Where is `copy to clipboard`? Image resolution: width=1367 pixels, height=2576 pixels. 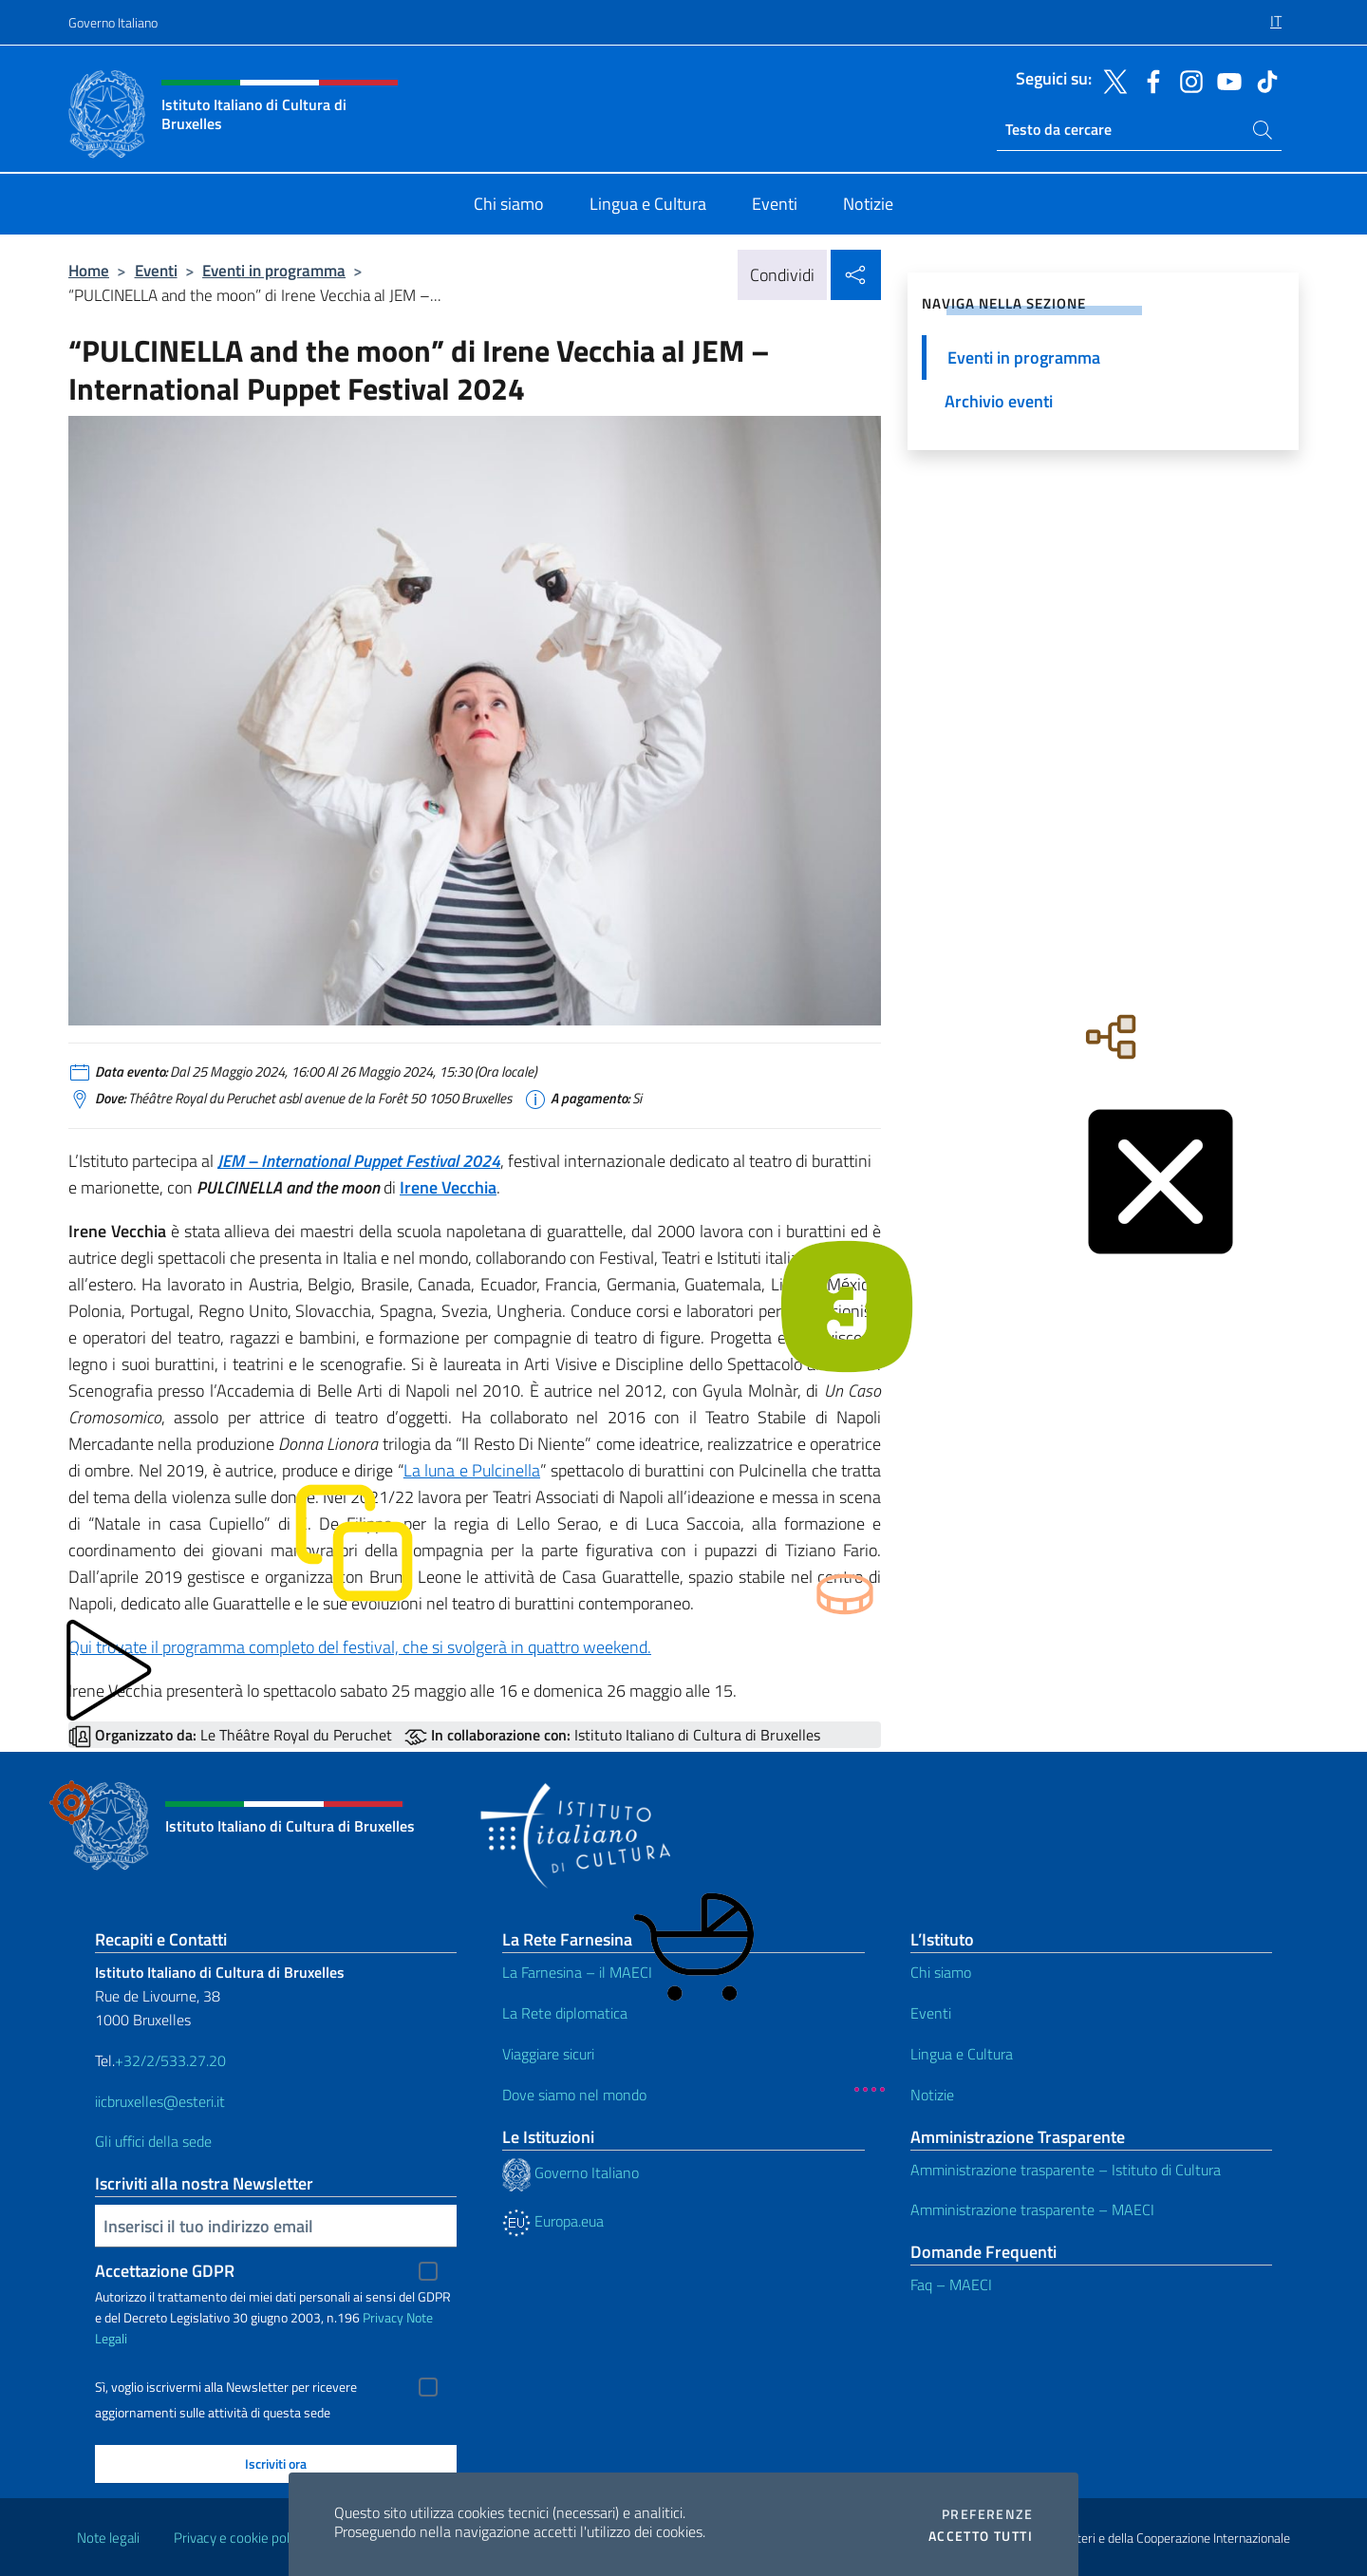
copy to clipboard is located at coordinates (354, 1543).